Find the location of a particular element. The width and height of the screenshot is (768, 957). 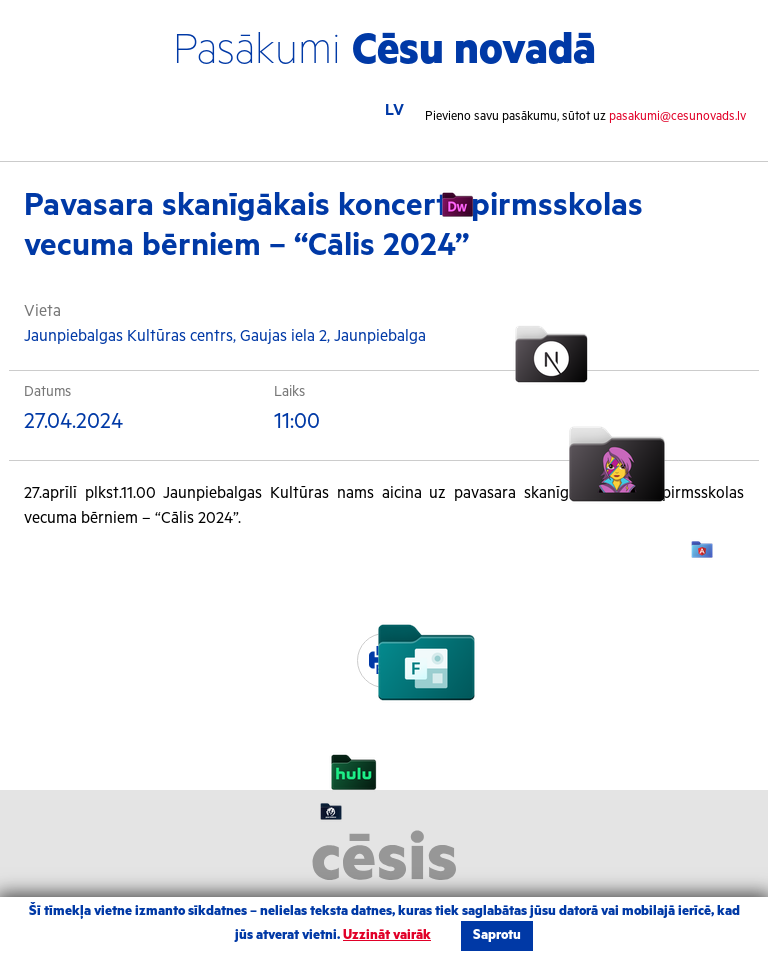

folder containing Hulu app data or downloads is located at coordinates (353, 773).